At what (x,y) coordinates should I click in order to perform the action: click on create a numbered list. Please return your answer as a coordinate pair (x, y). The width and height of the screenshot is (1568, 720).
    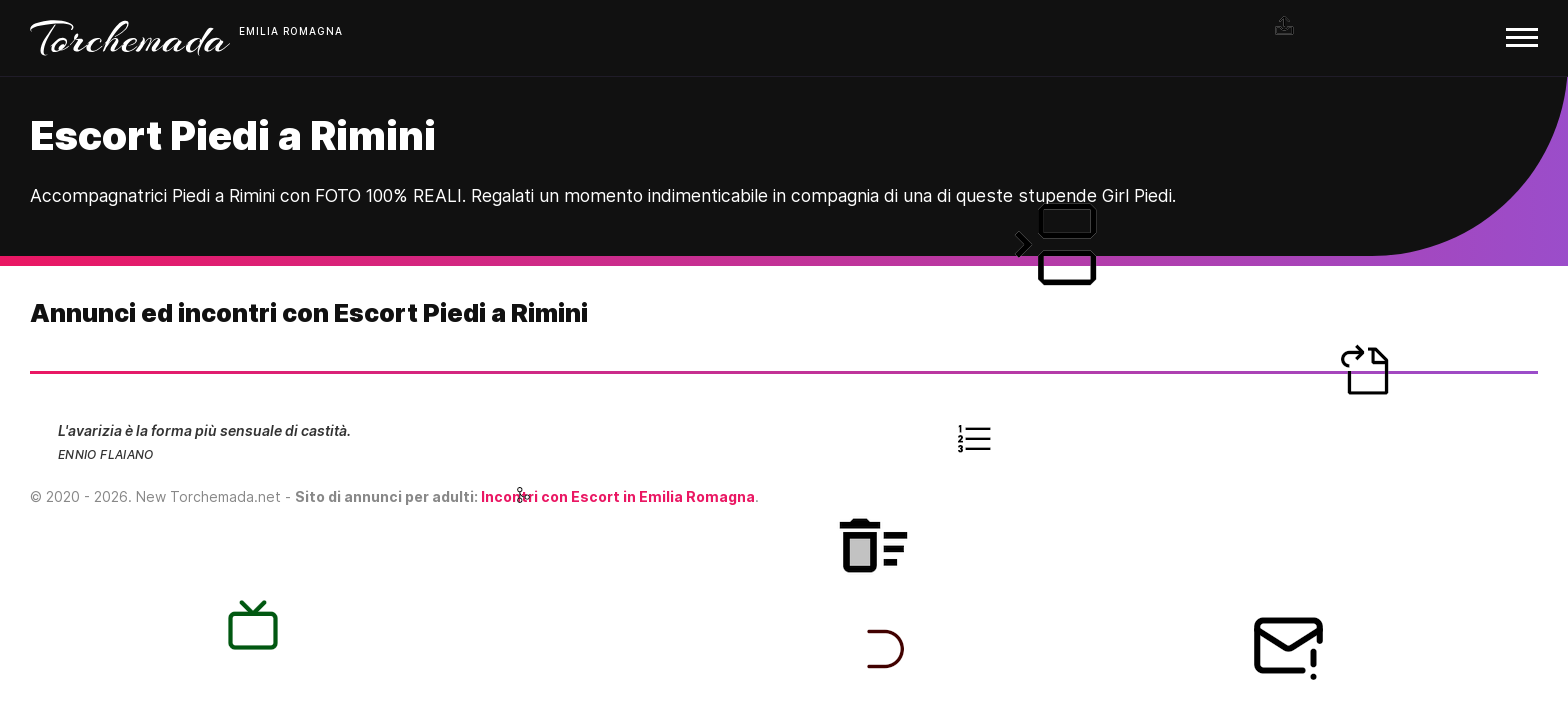
    Looking at the image, I should click on (973, 440).